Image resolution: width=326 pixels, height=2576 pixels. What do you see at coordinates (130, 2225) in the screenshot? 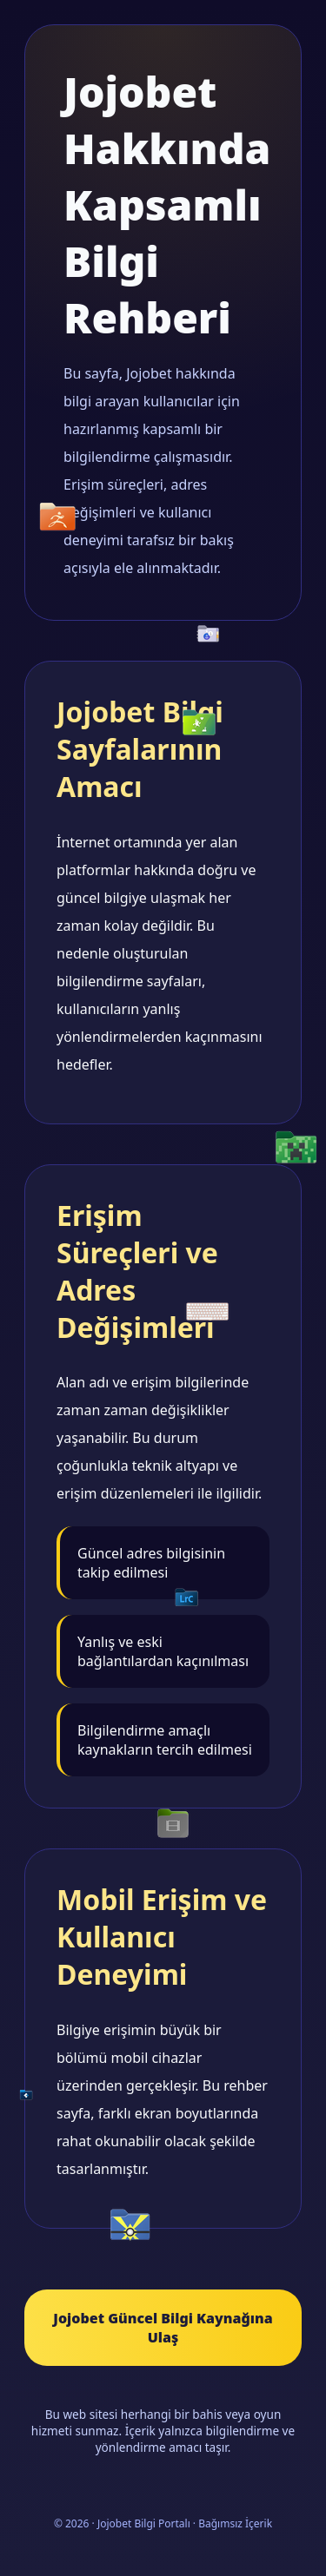
I see `open pokémon quick ball themed folder` at bounding box center [130, 2225].